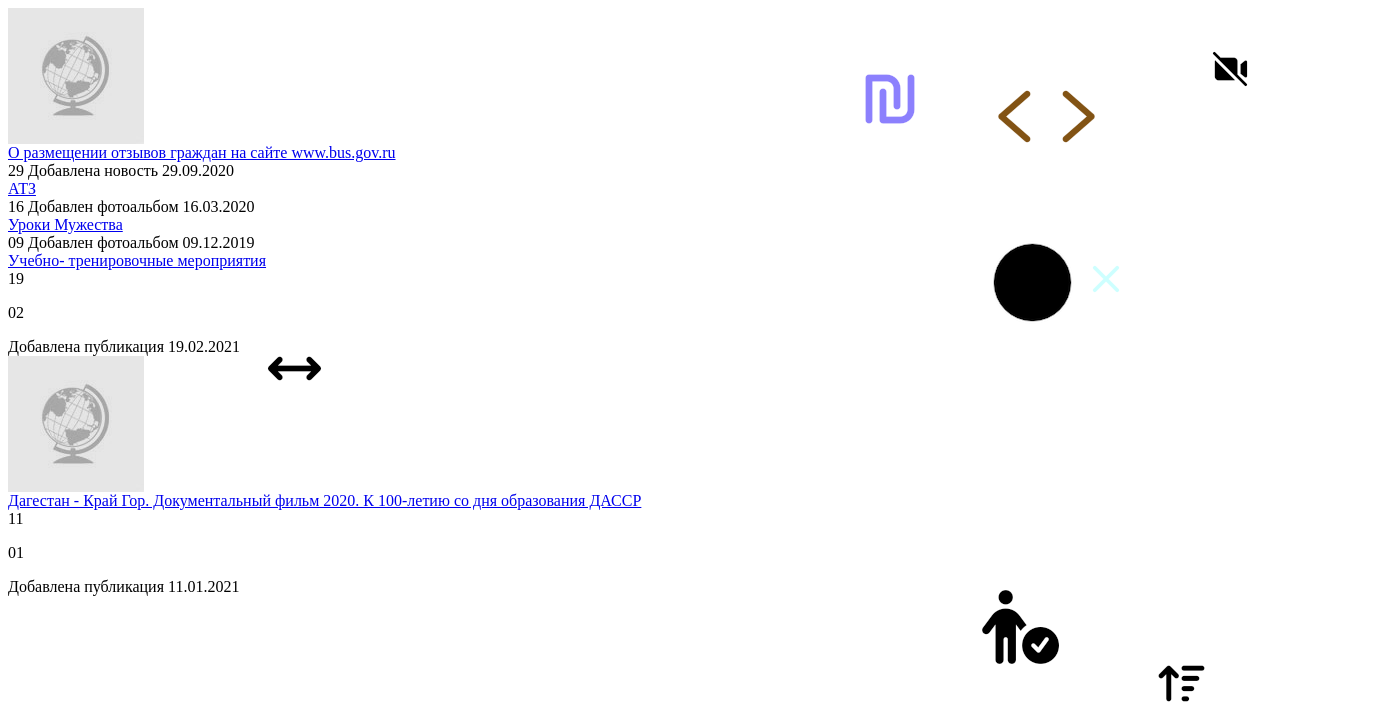 This screenshot has height=720, width=1389. What do you see at coordinates (890, 99) in the screenshot?
I see `indicates Israeli shekel currency` at bounding box center [890, 99].